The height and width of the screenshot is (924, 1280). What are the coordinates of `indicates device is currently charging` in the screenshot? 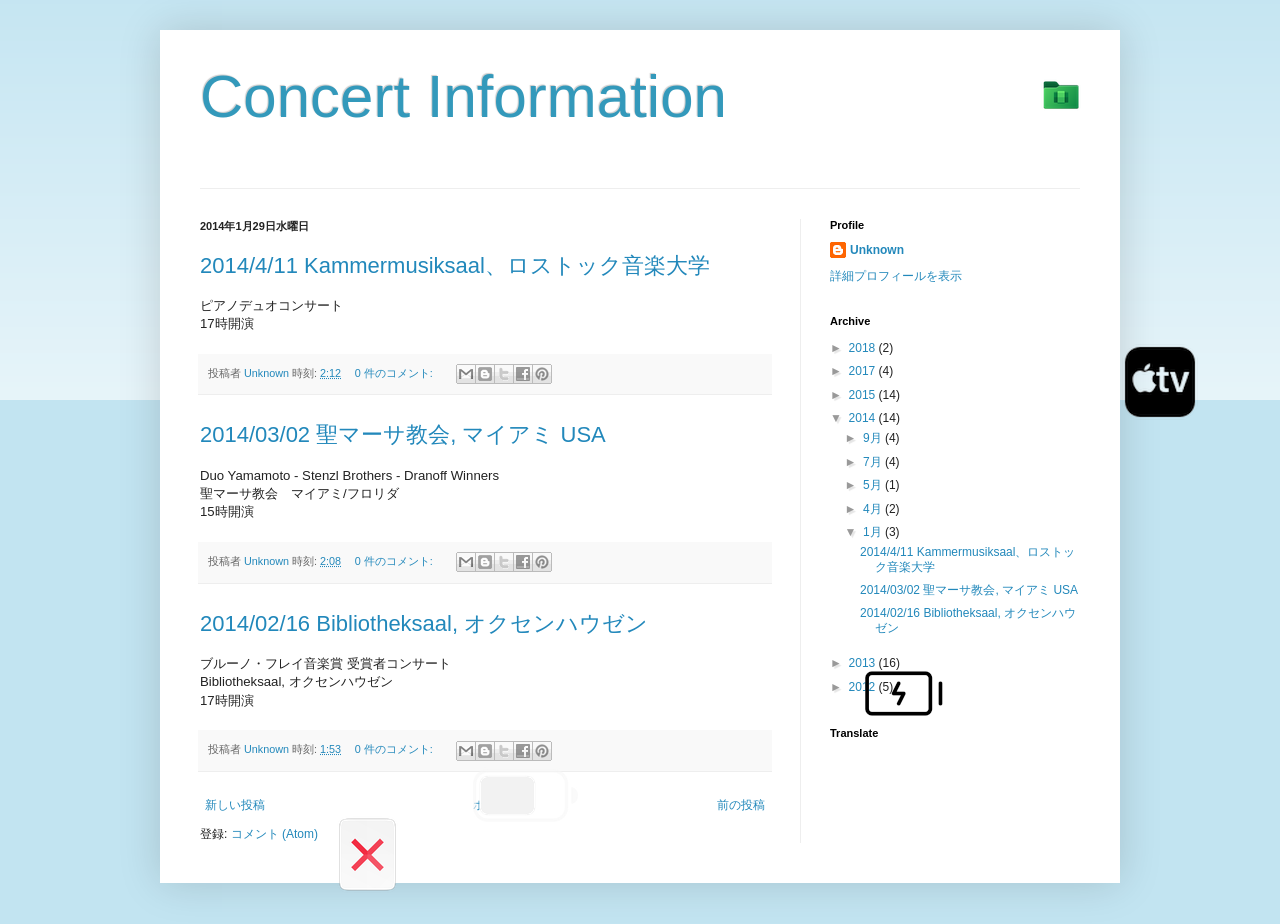 It's located at (902, 693).